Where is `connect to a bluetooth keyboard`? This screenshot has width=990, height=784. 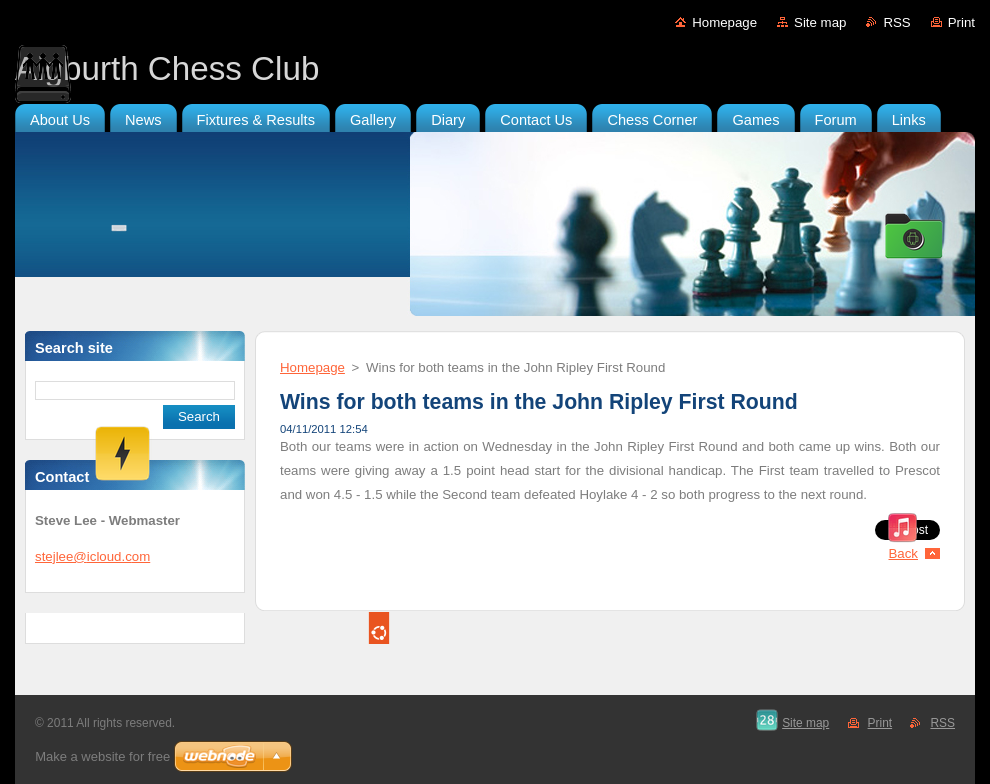 connect to a bluetooth keyboard is located at coordinates (119, 228).